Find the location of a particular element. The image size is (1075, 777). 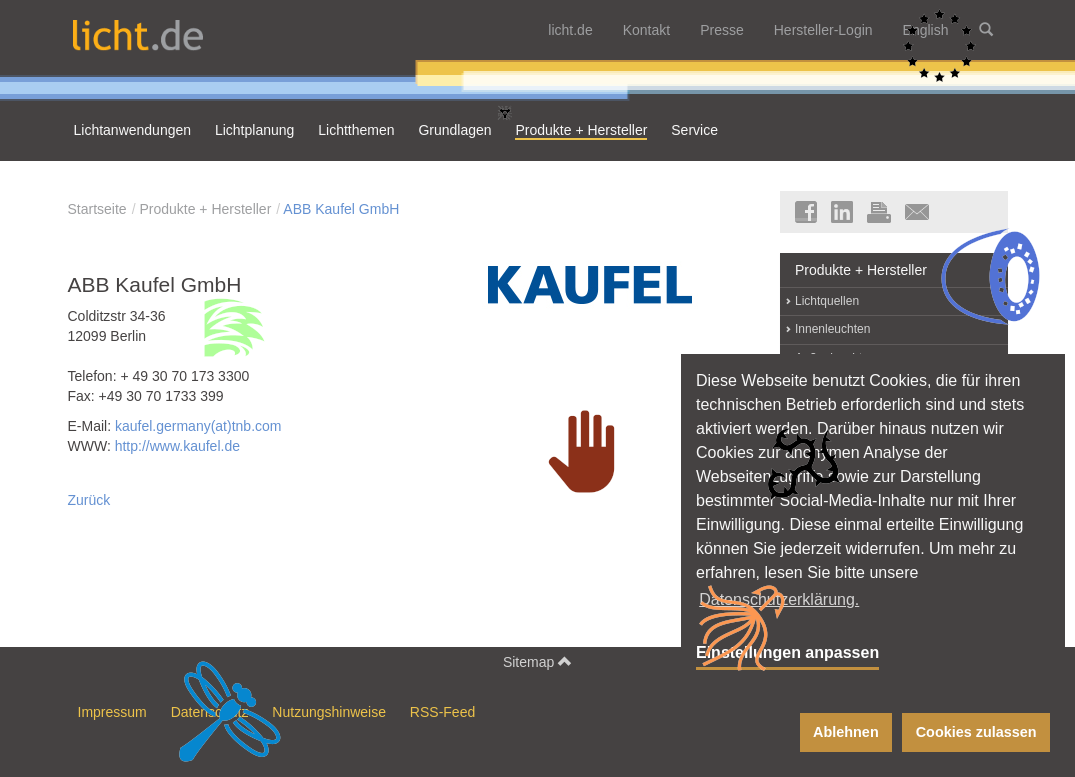

view rare or legendary item details is located at coordinates (505, 113).